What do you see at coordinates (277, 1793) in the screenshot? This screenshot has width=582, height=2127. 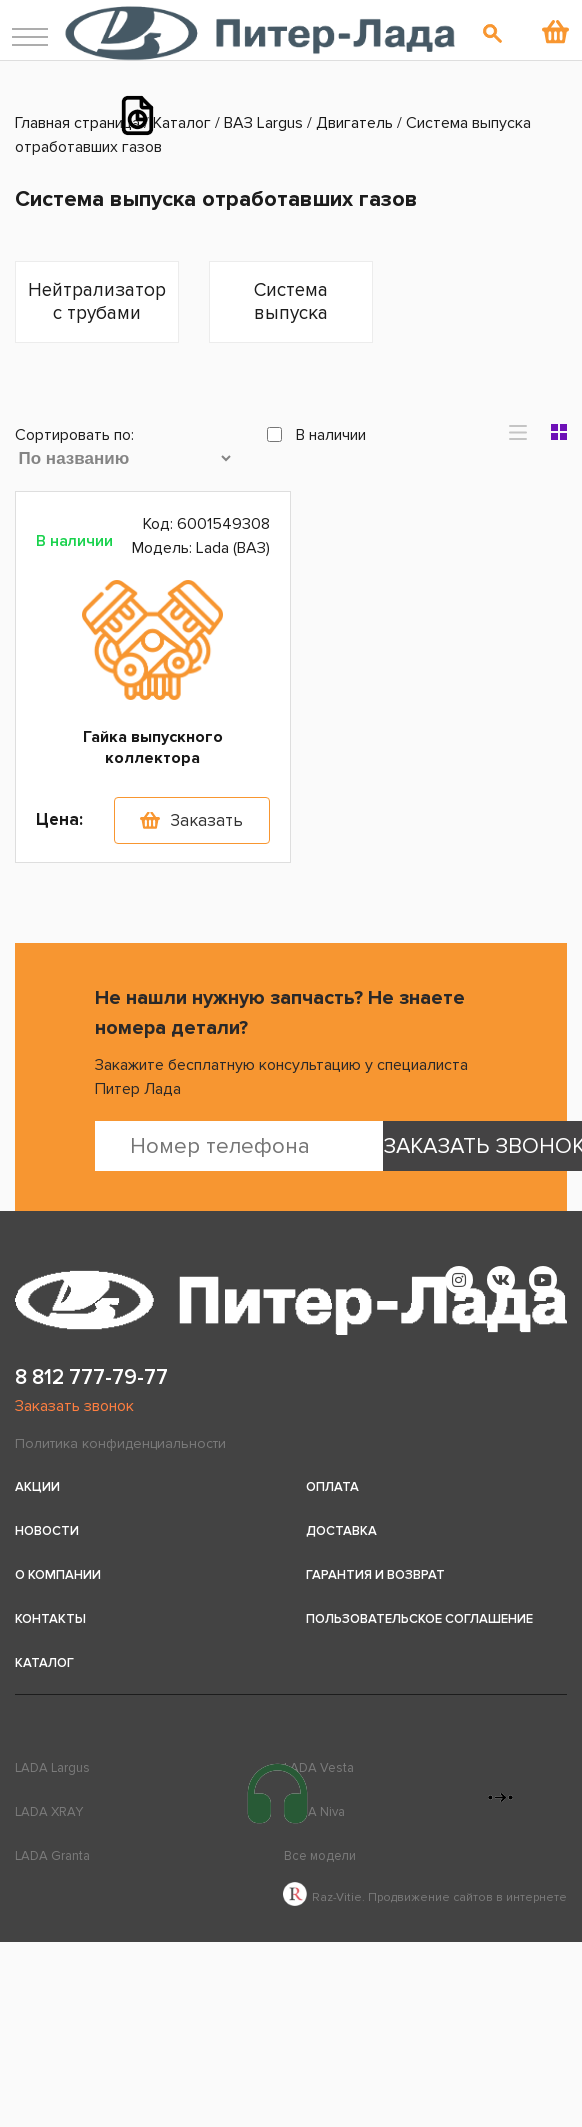 I see `access audio or music playback` at bounding box center [277, 1793].